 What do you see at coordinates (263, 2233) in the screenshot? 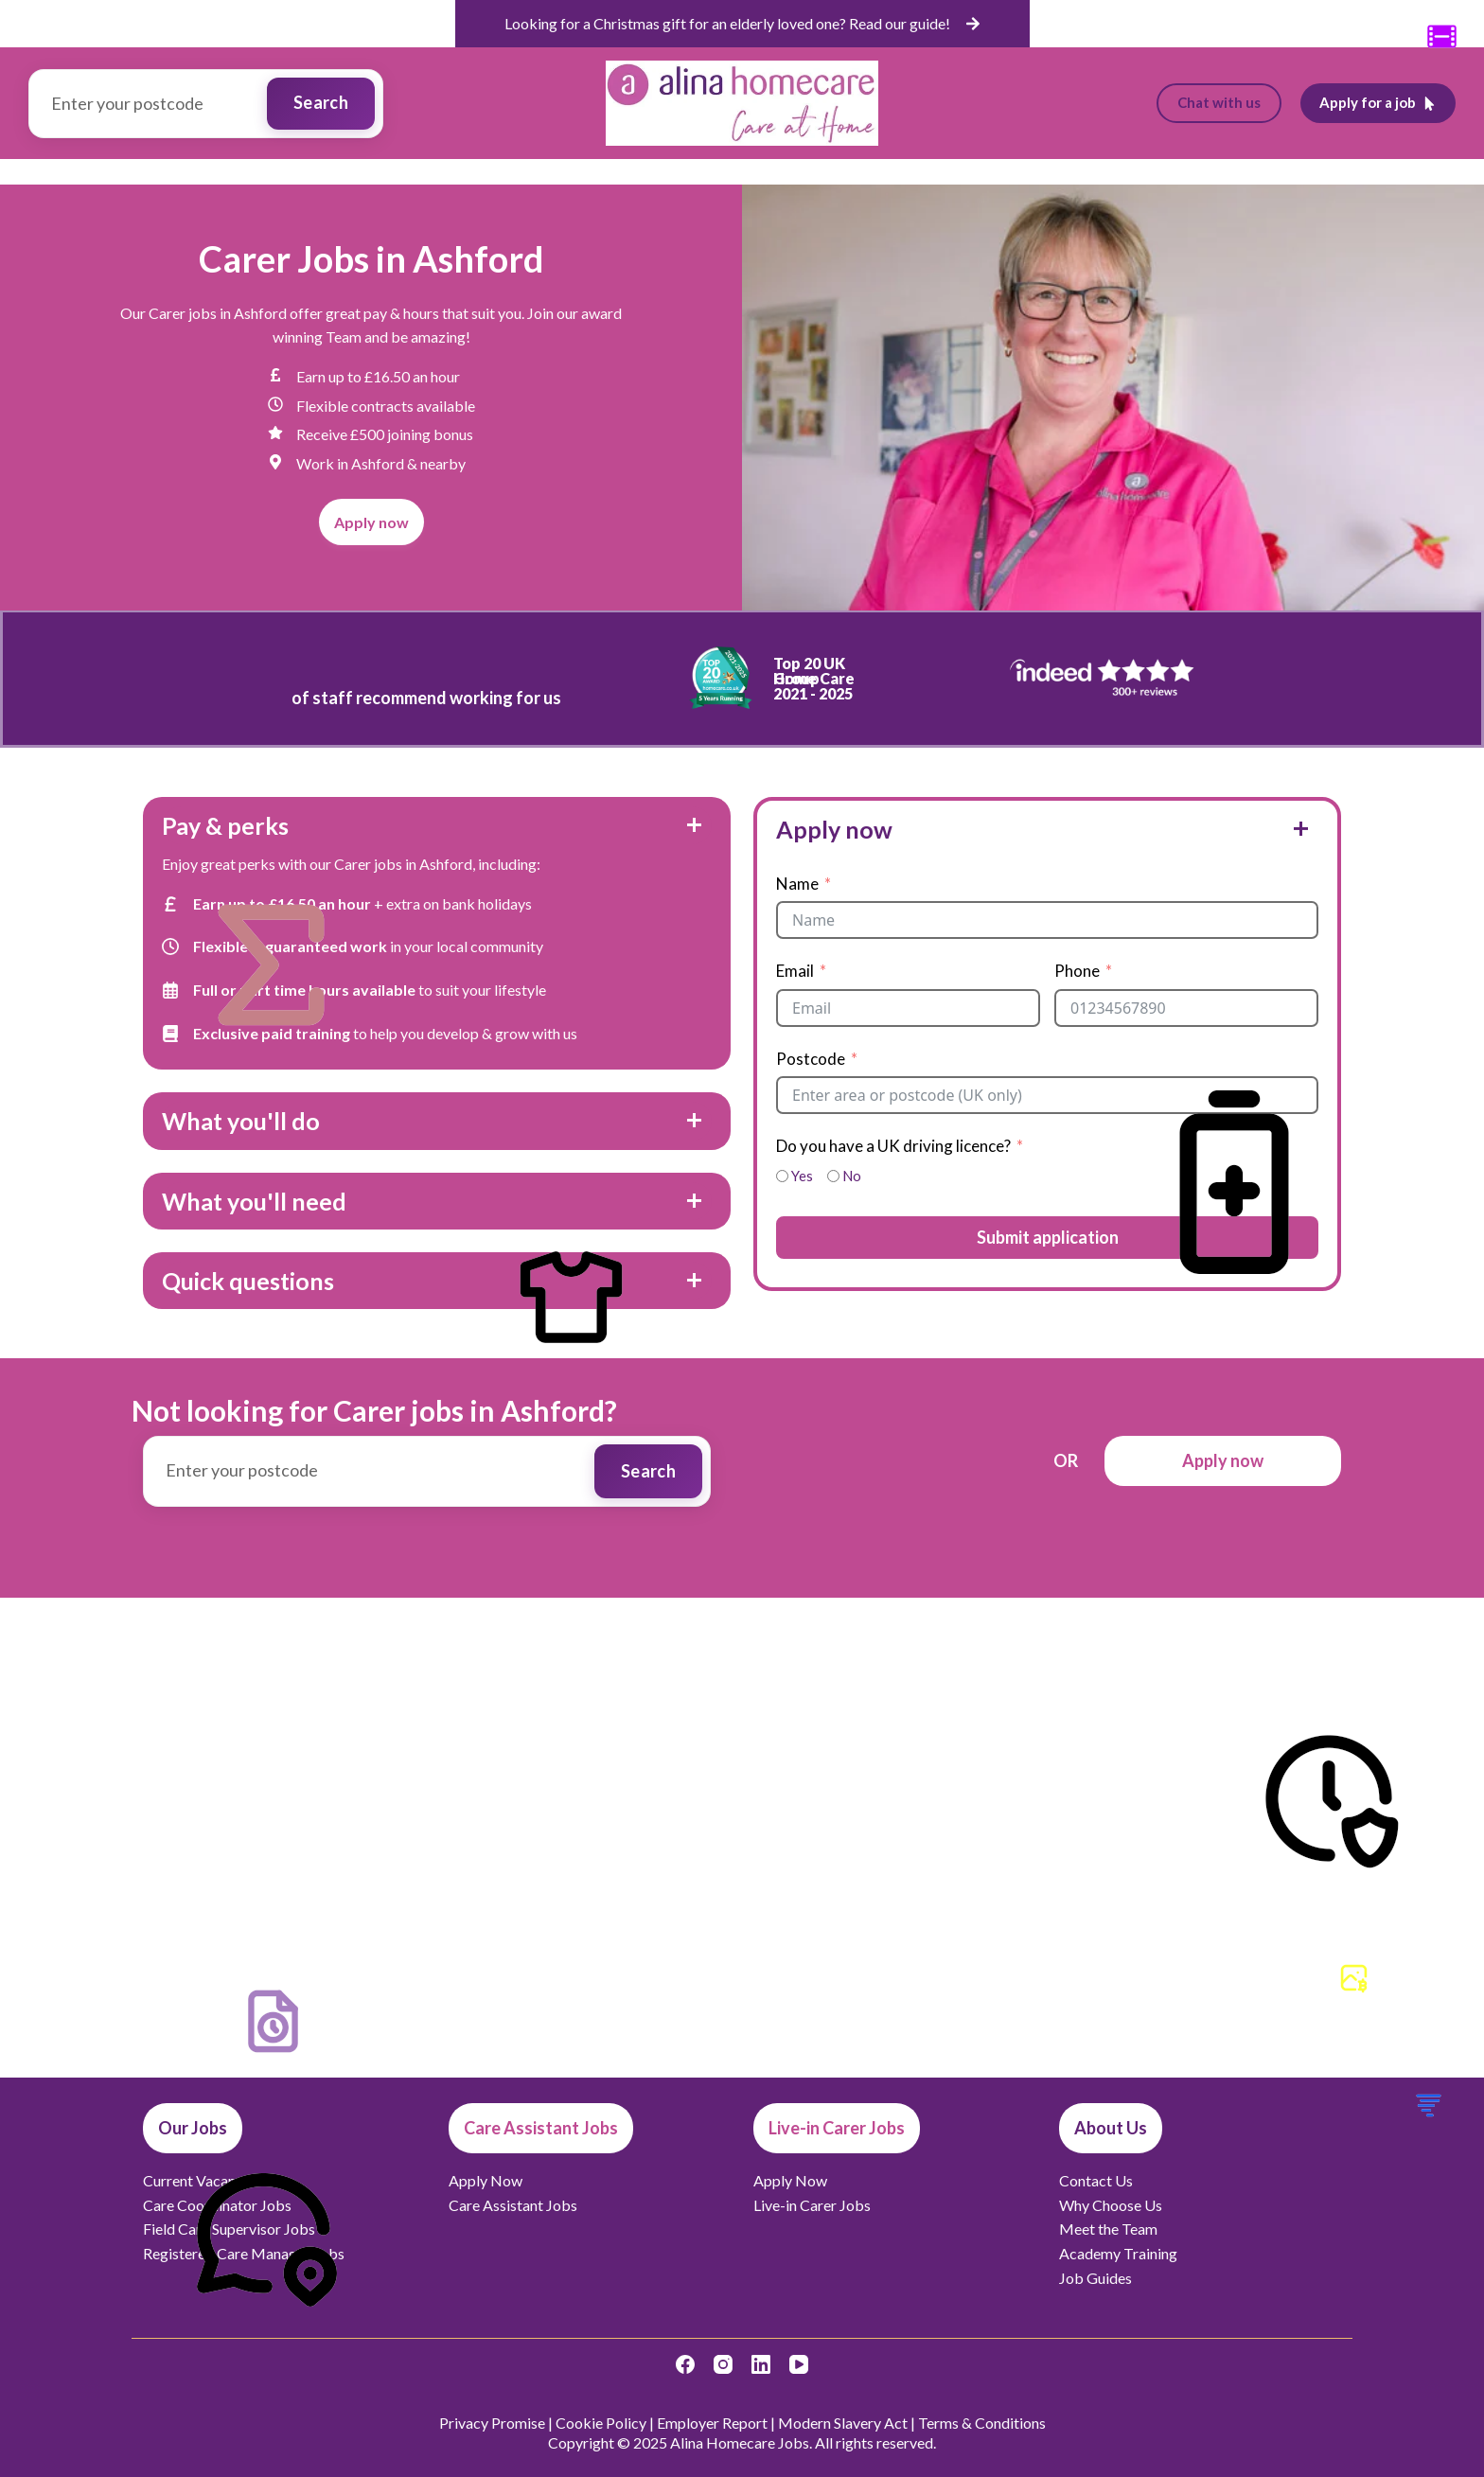
I see `pin a conversation to a location` at bounding box center [263, 2233].